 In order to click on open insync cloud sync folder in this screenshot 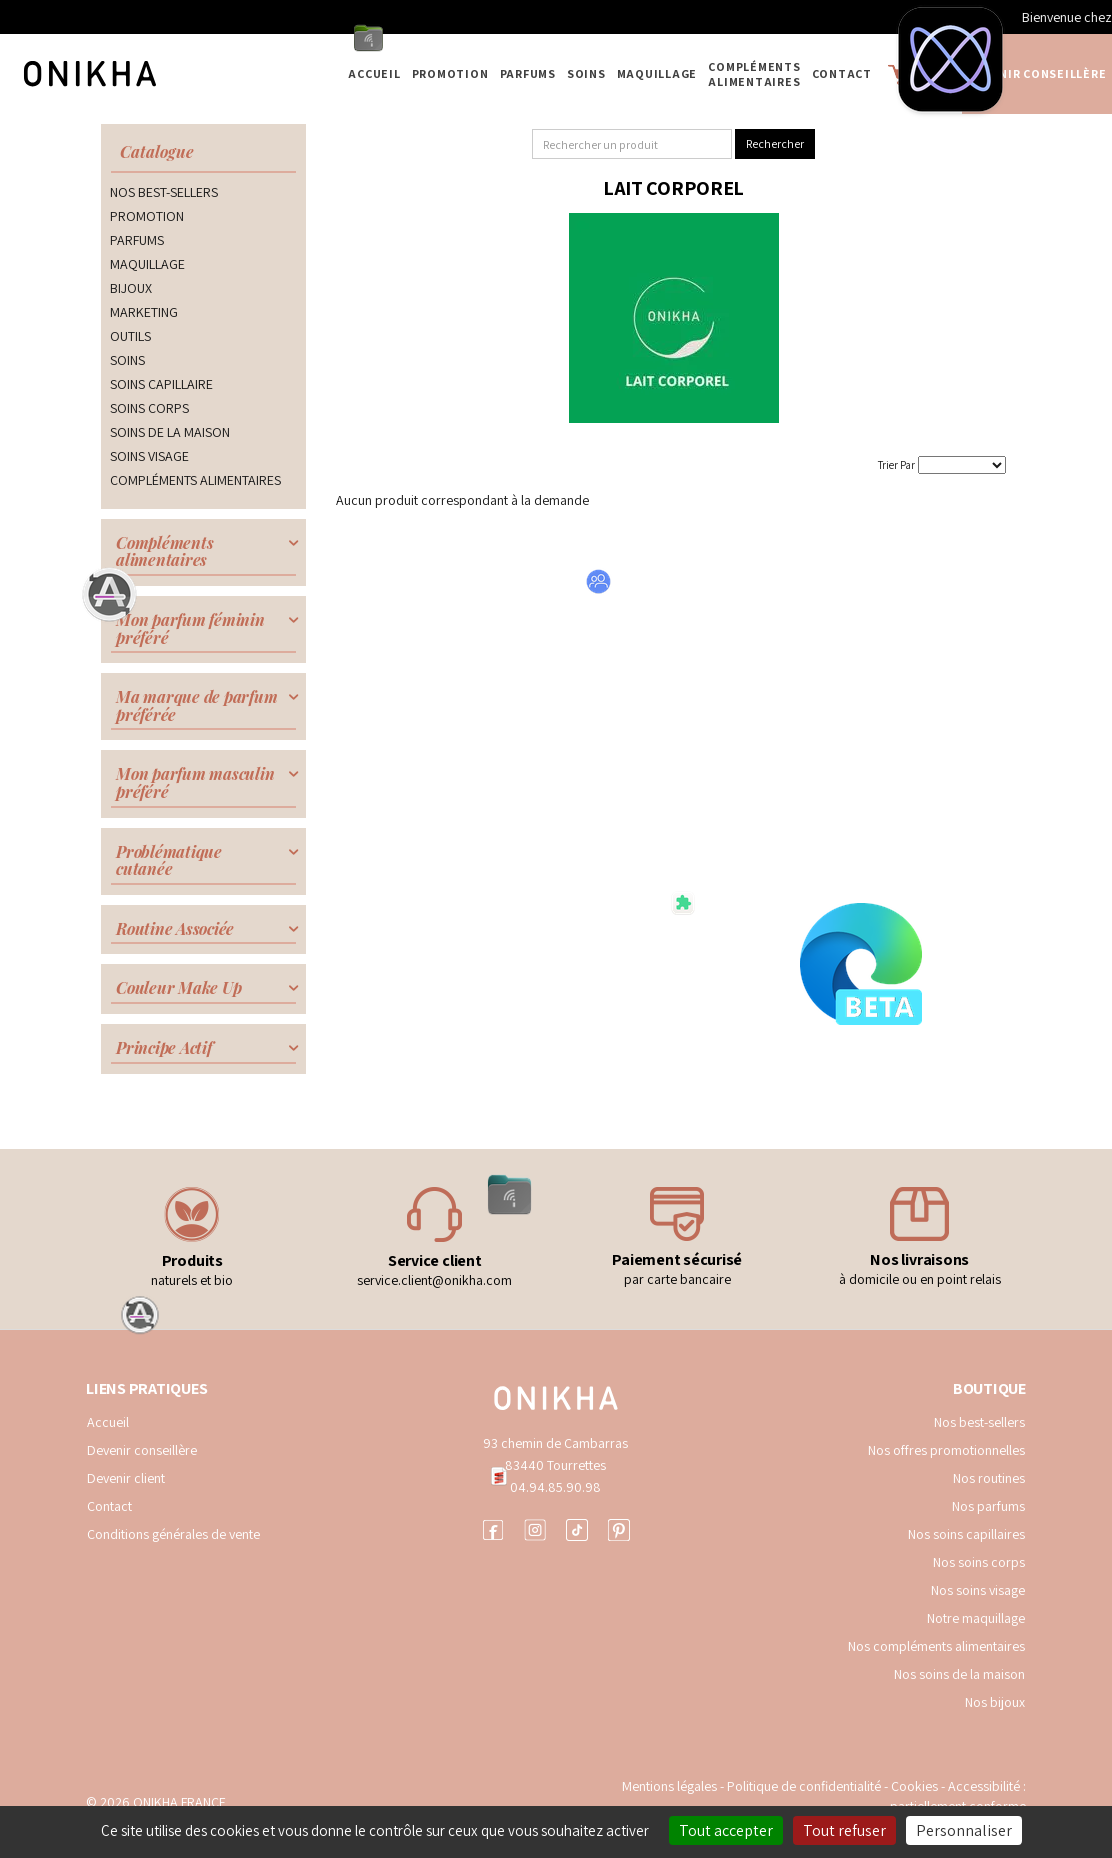, I will do `click(509, 1194)`.